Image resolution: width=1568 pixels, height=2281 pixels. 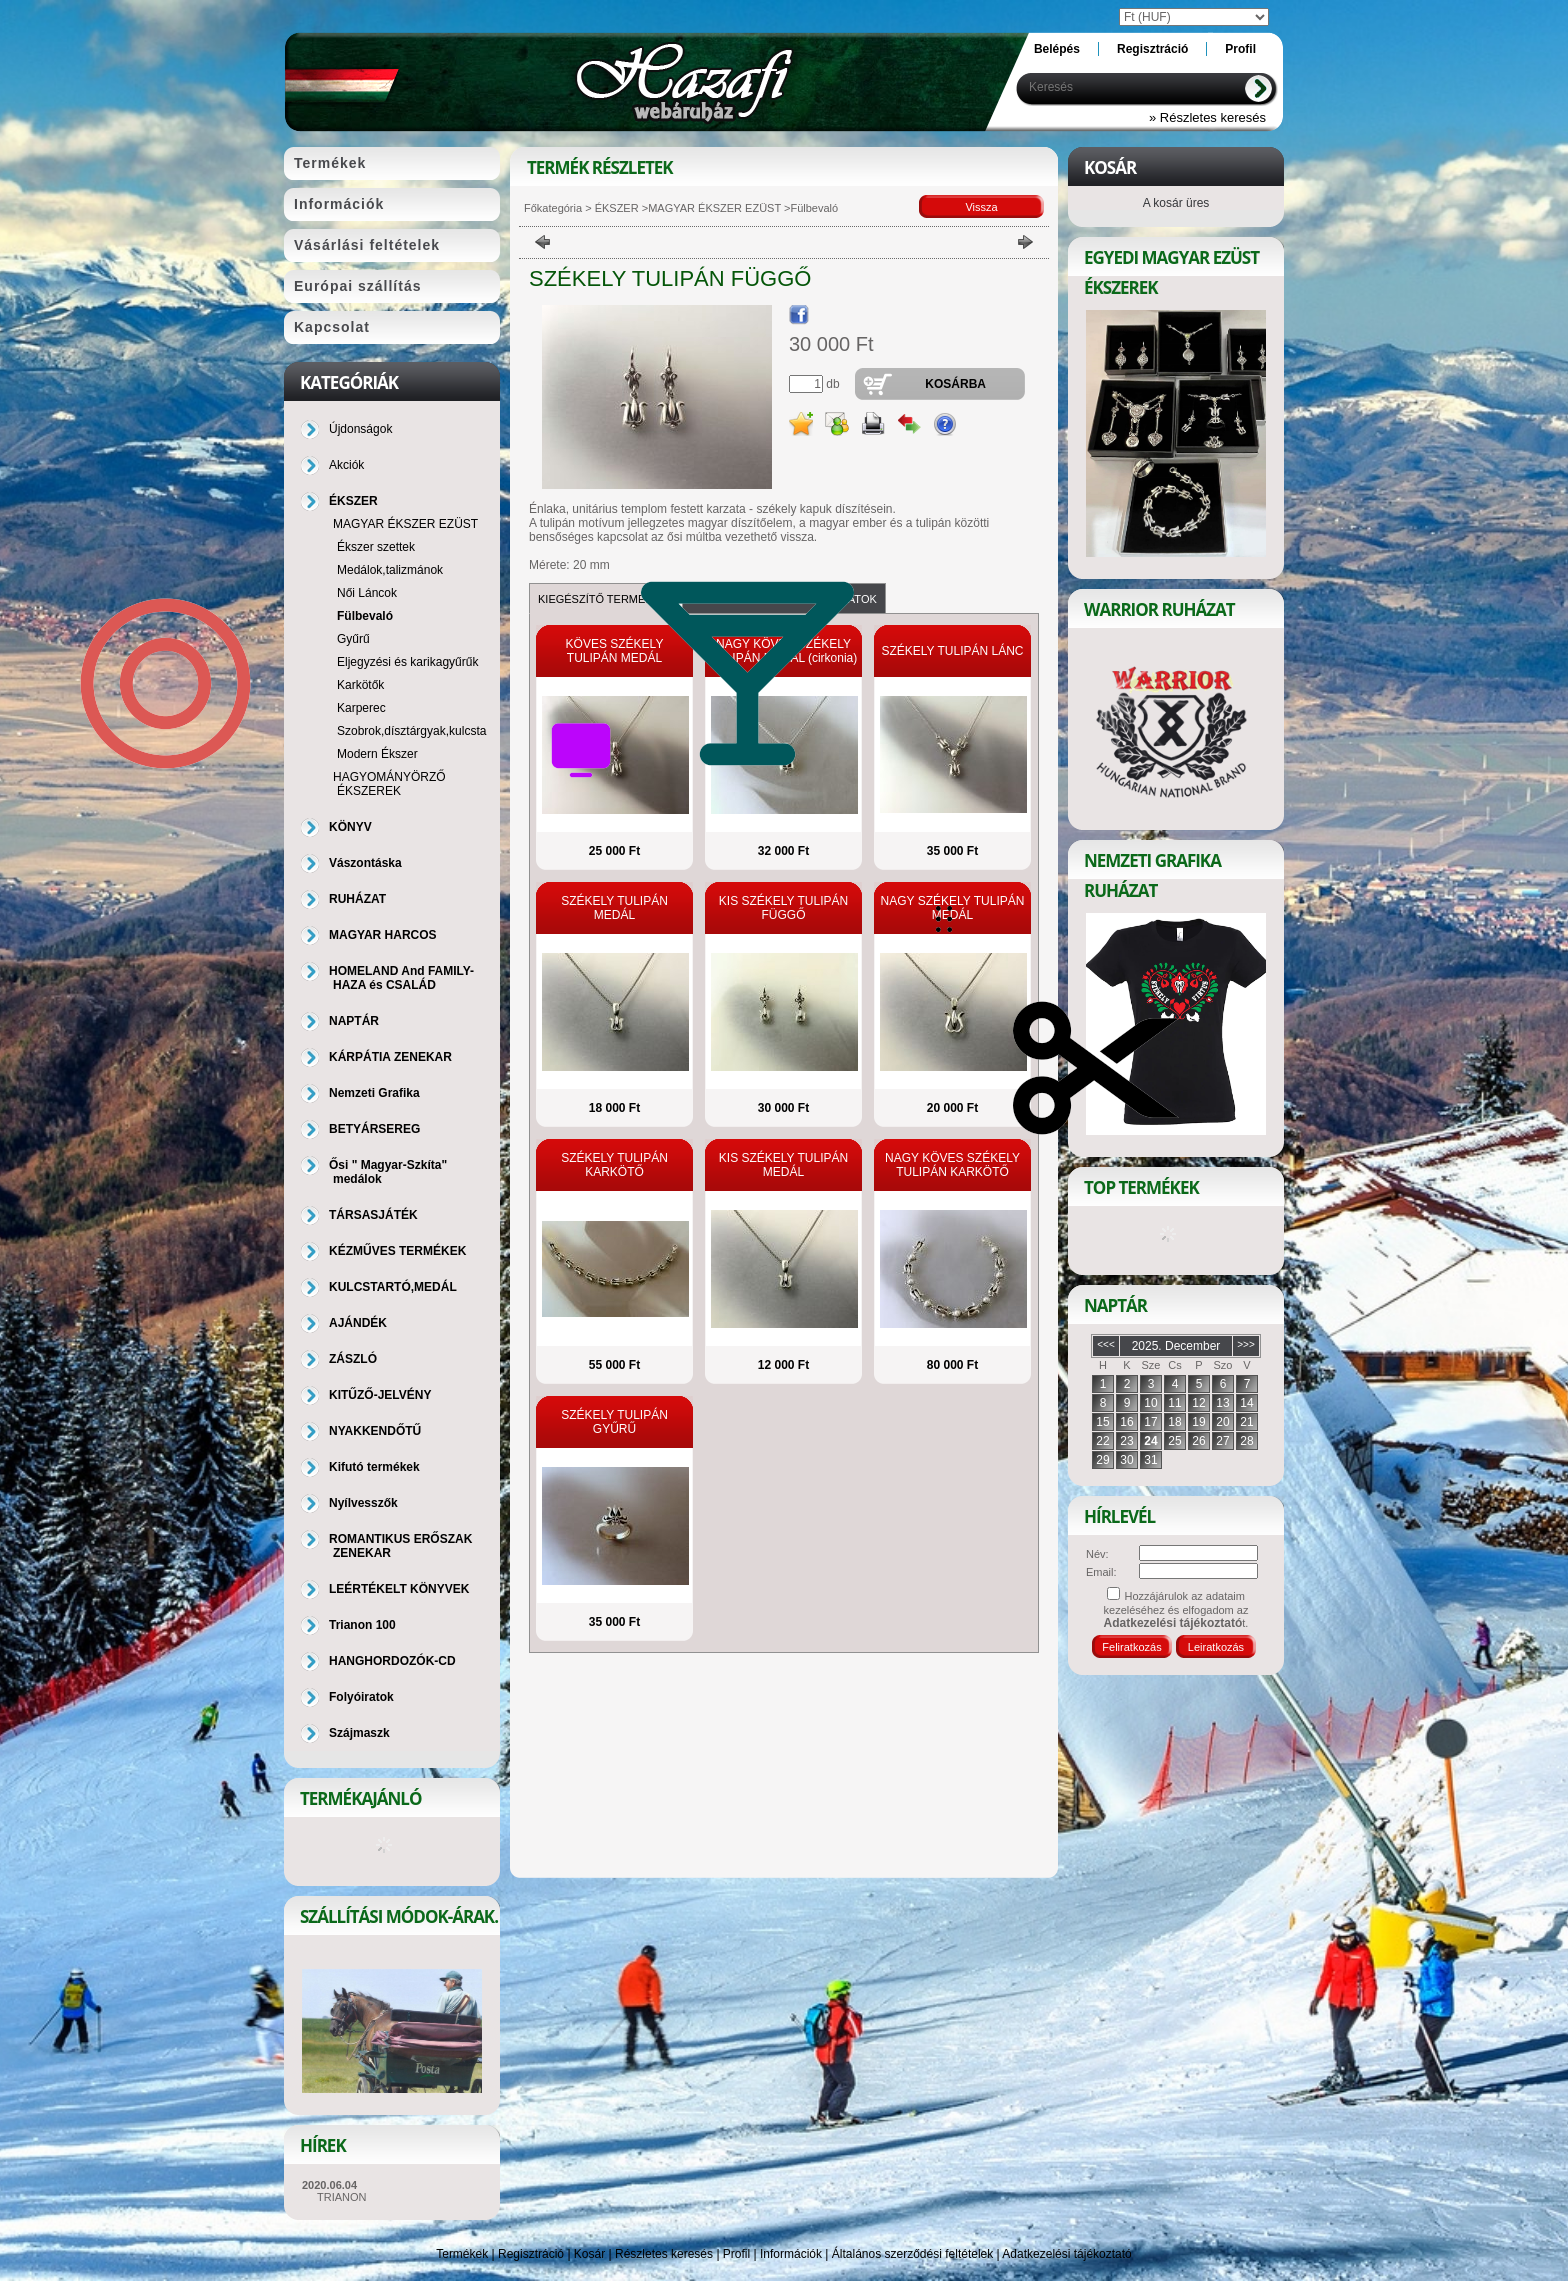 What do you see at coordinates (747, 673) in the screenshot?
I see `view bar or cocktail menu` at bounding box center [747, 673].